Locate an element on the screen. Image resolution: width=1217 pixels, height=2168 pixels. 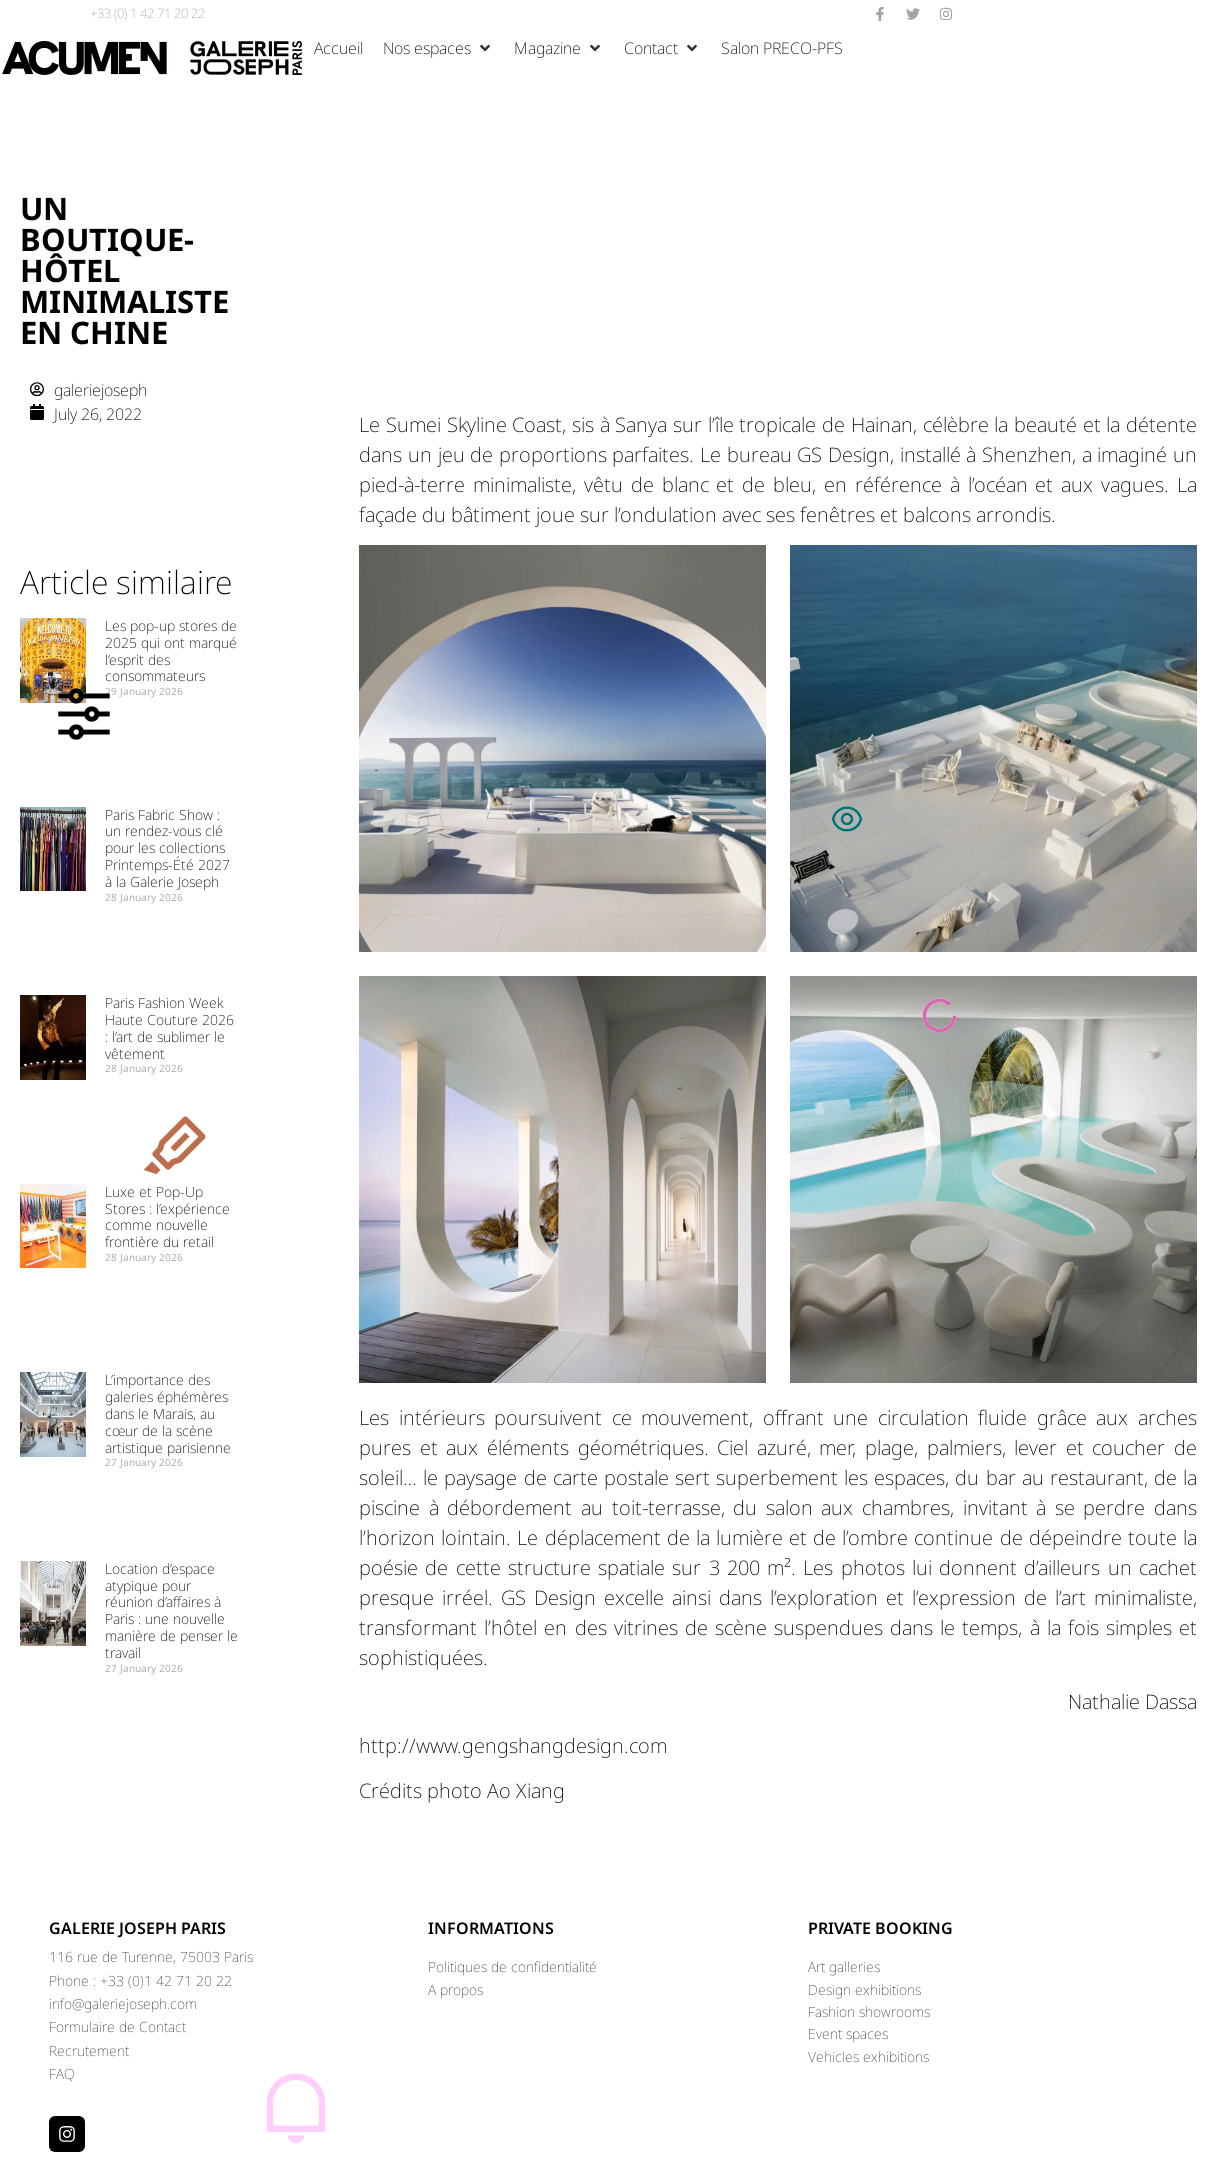
view or preview content is located at coordinates (847, 819).